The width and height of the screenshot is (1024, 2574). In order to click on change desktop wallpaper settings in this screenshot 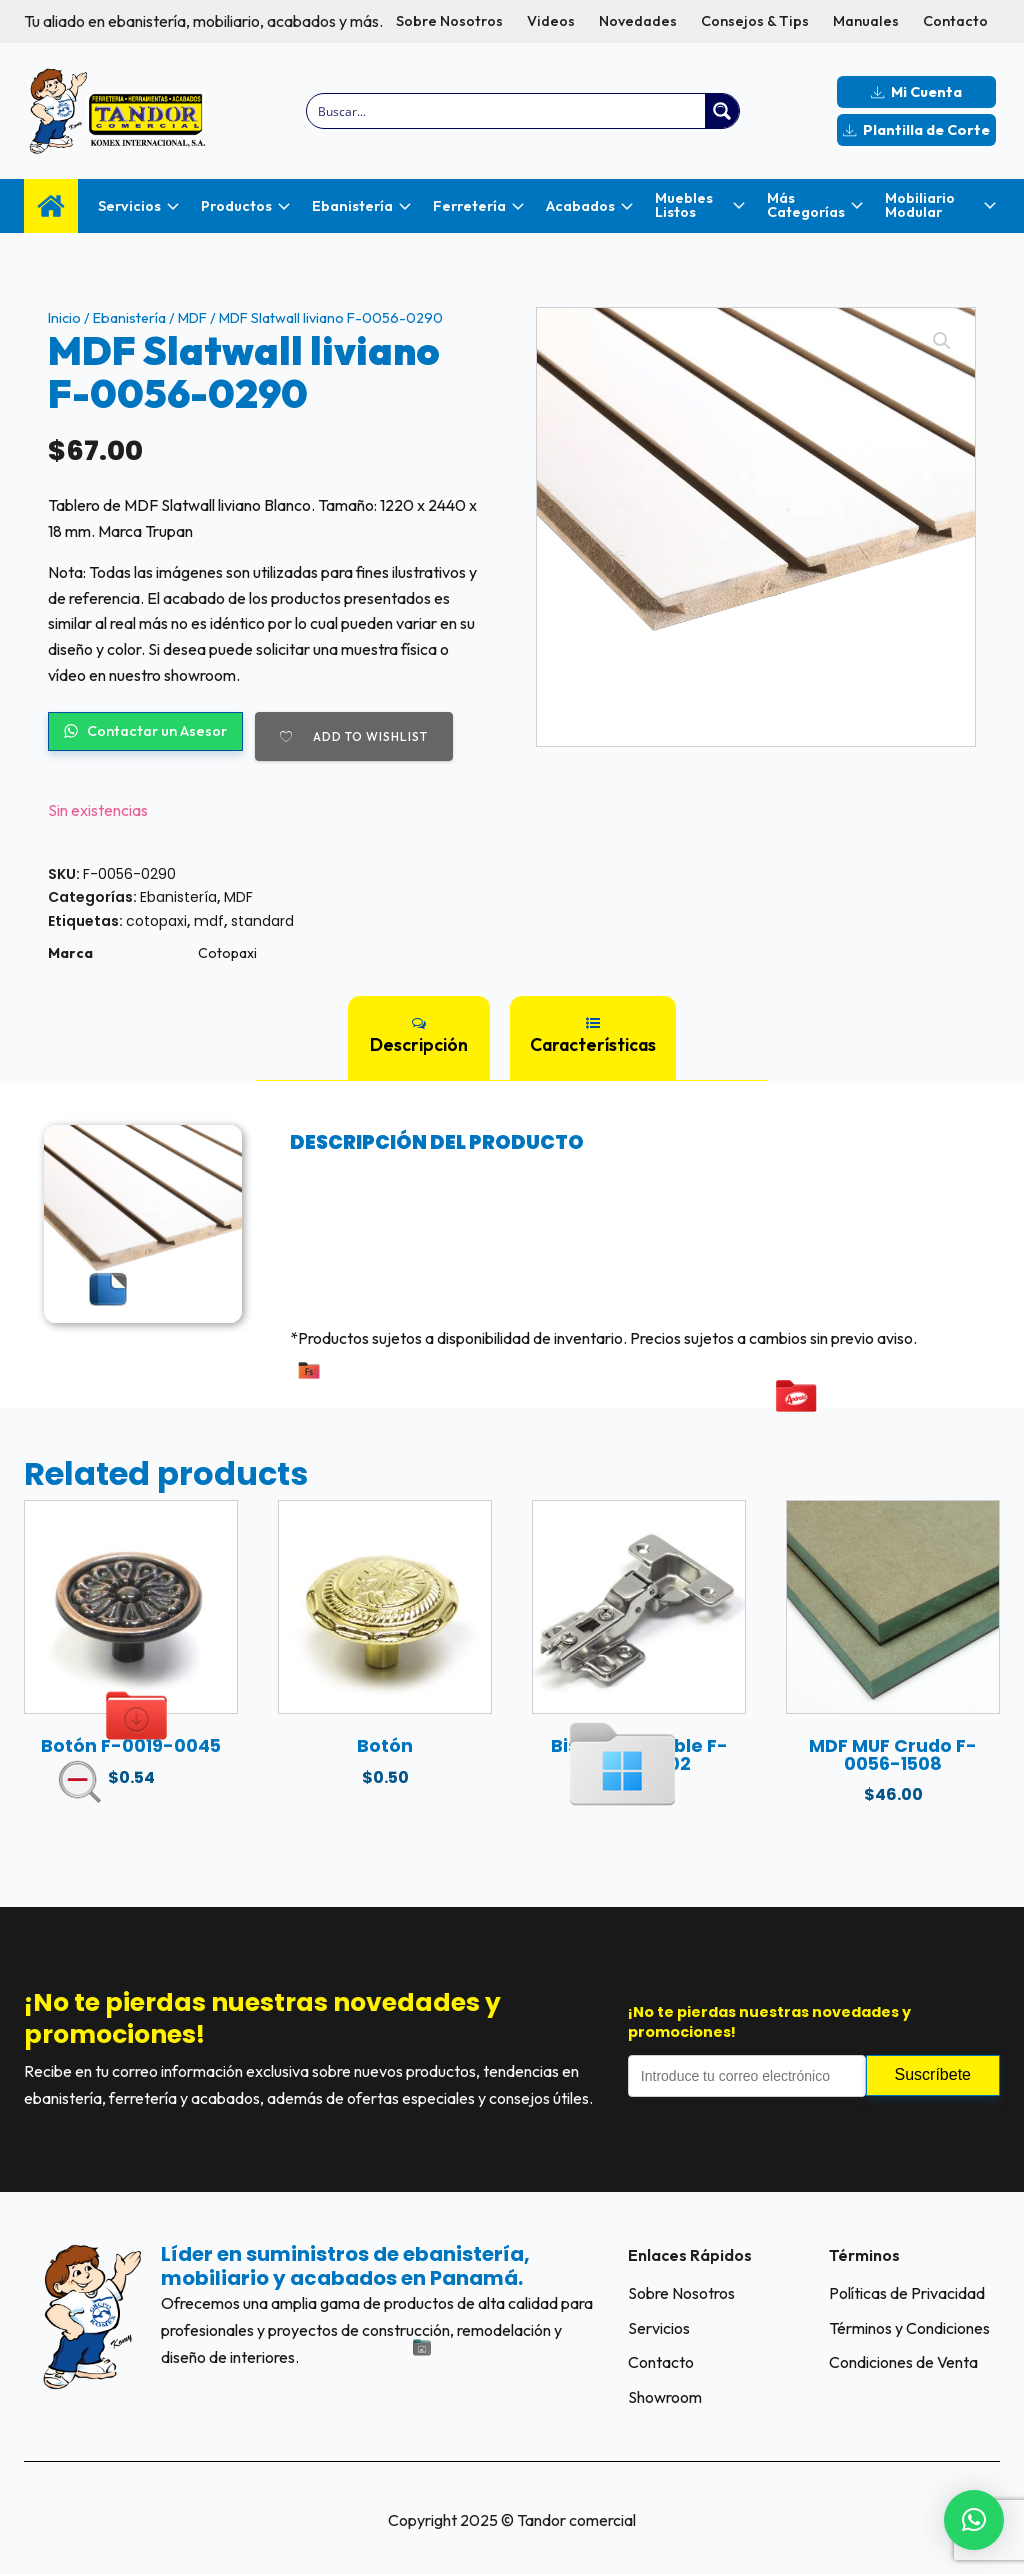, I will do `click(108, 1288)`.